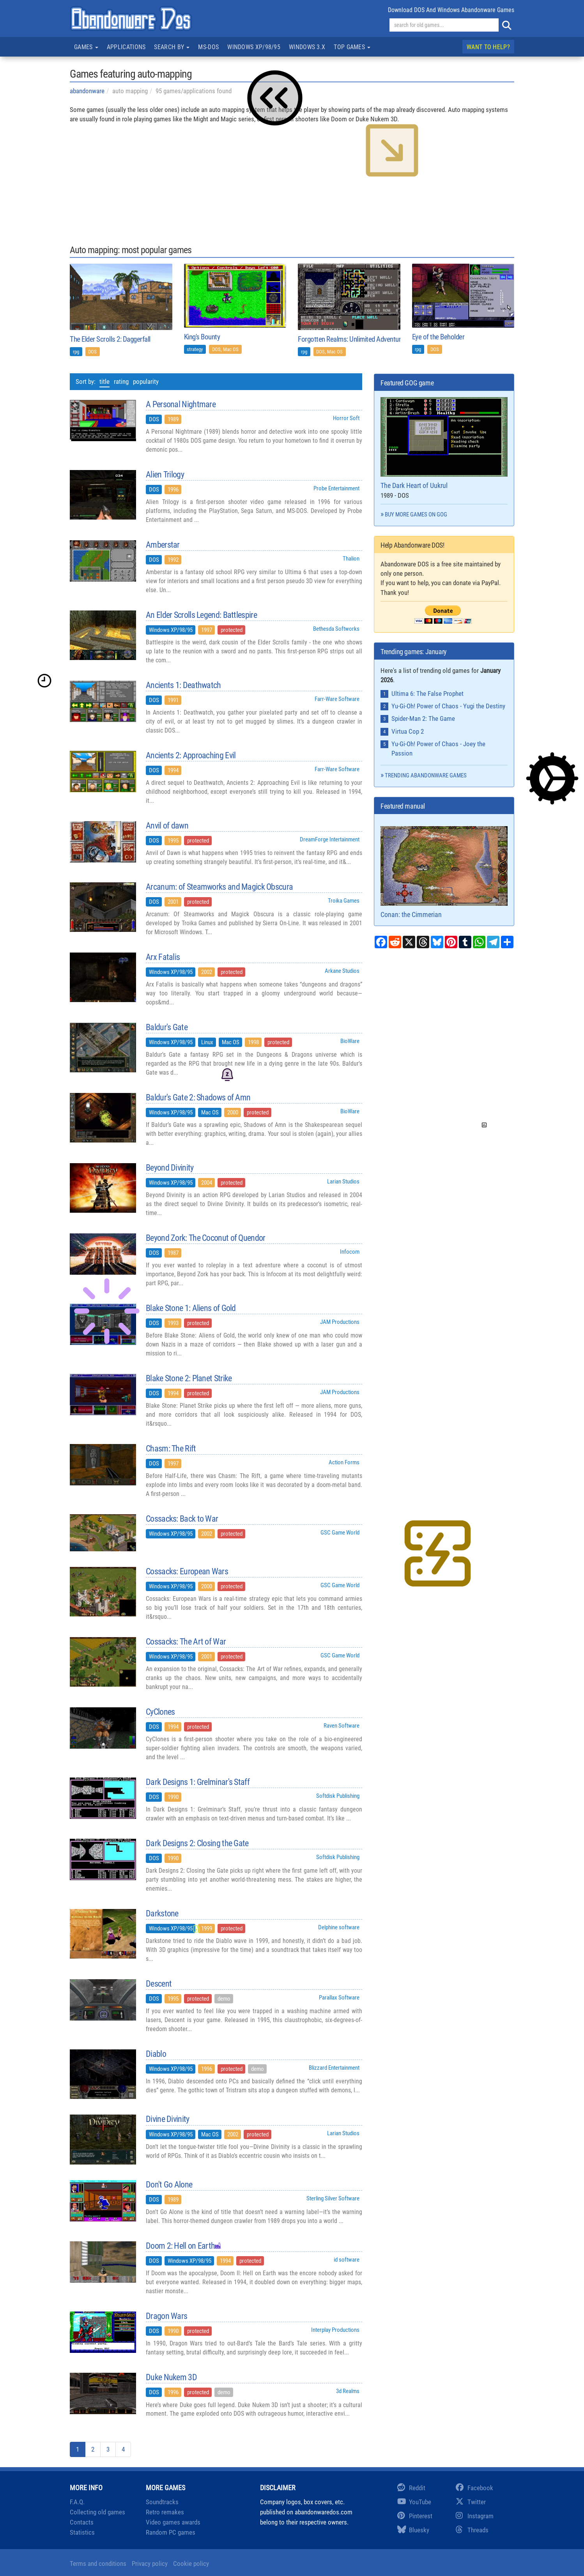  I want to click on indicates content is loading, so click(107, 1311).